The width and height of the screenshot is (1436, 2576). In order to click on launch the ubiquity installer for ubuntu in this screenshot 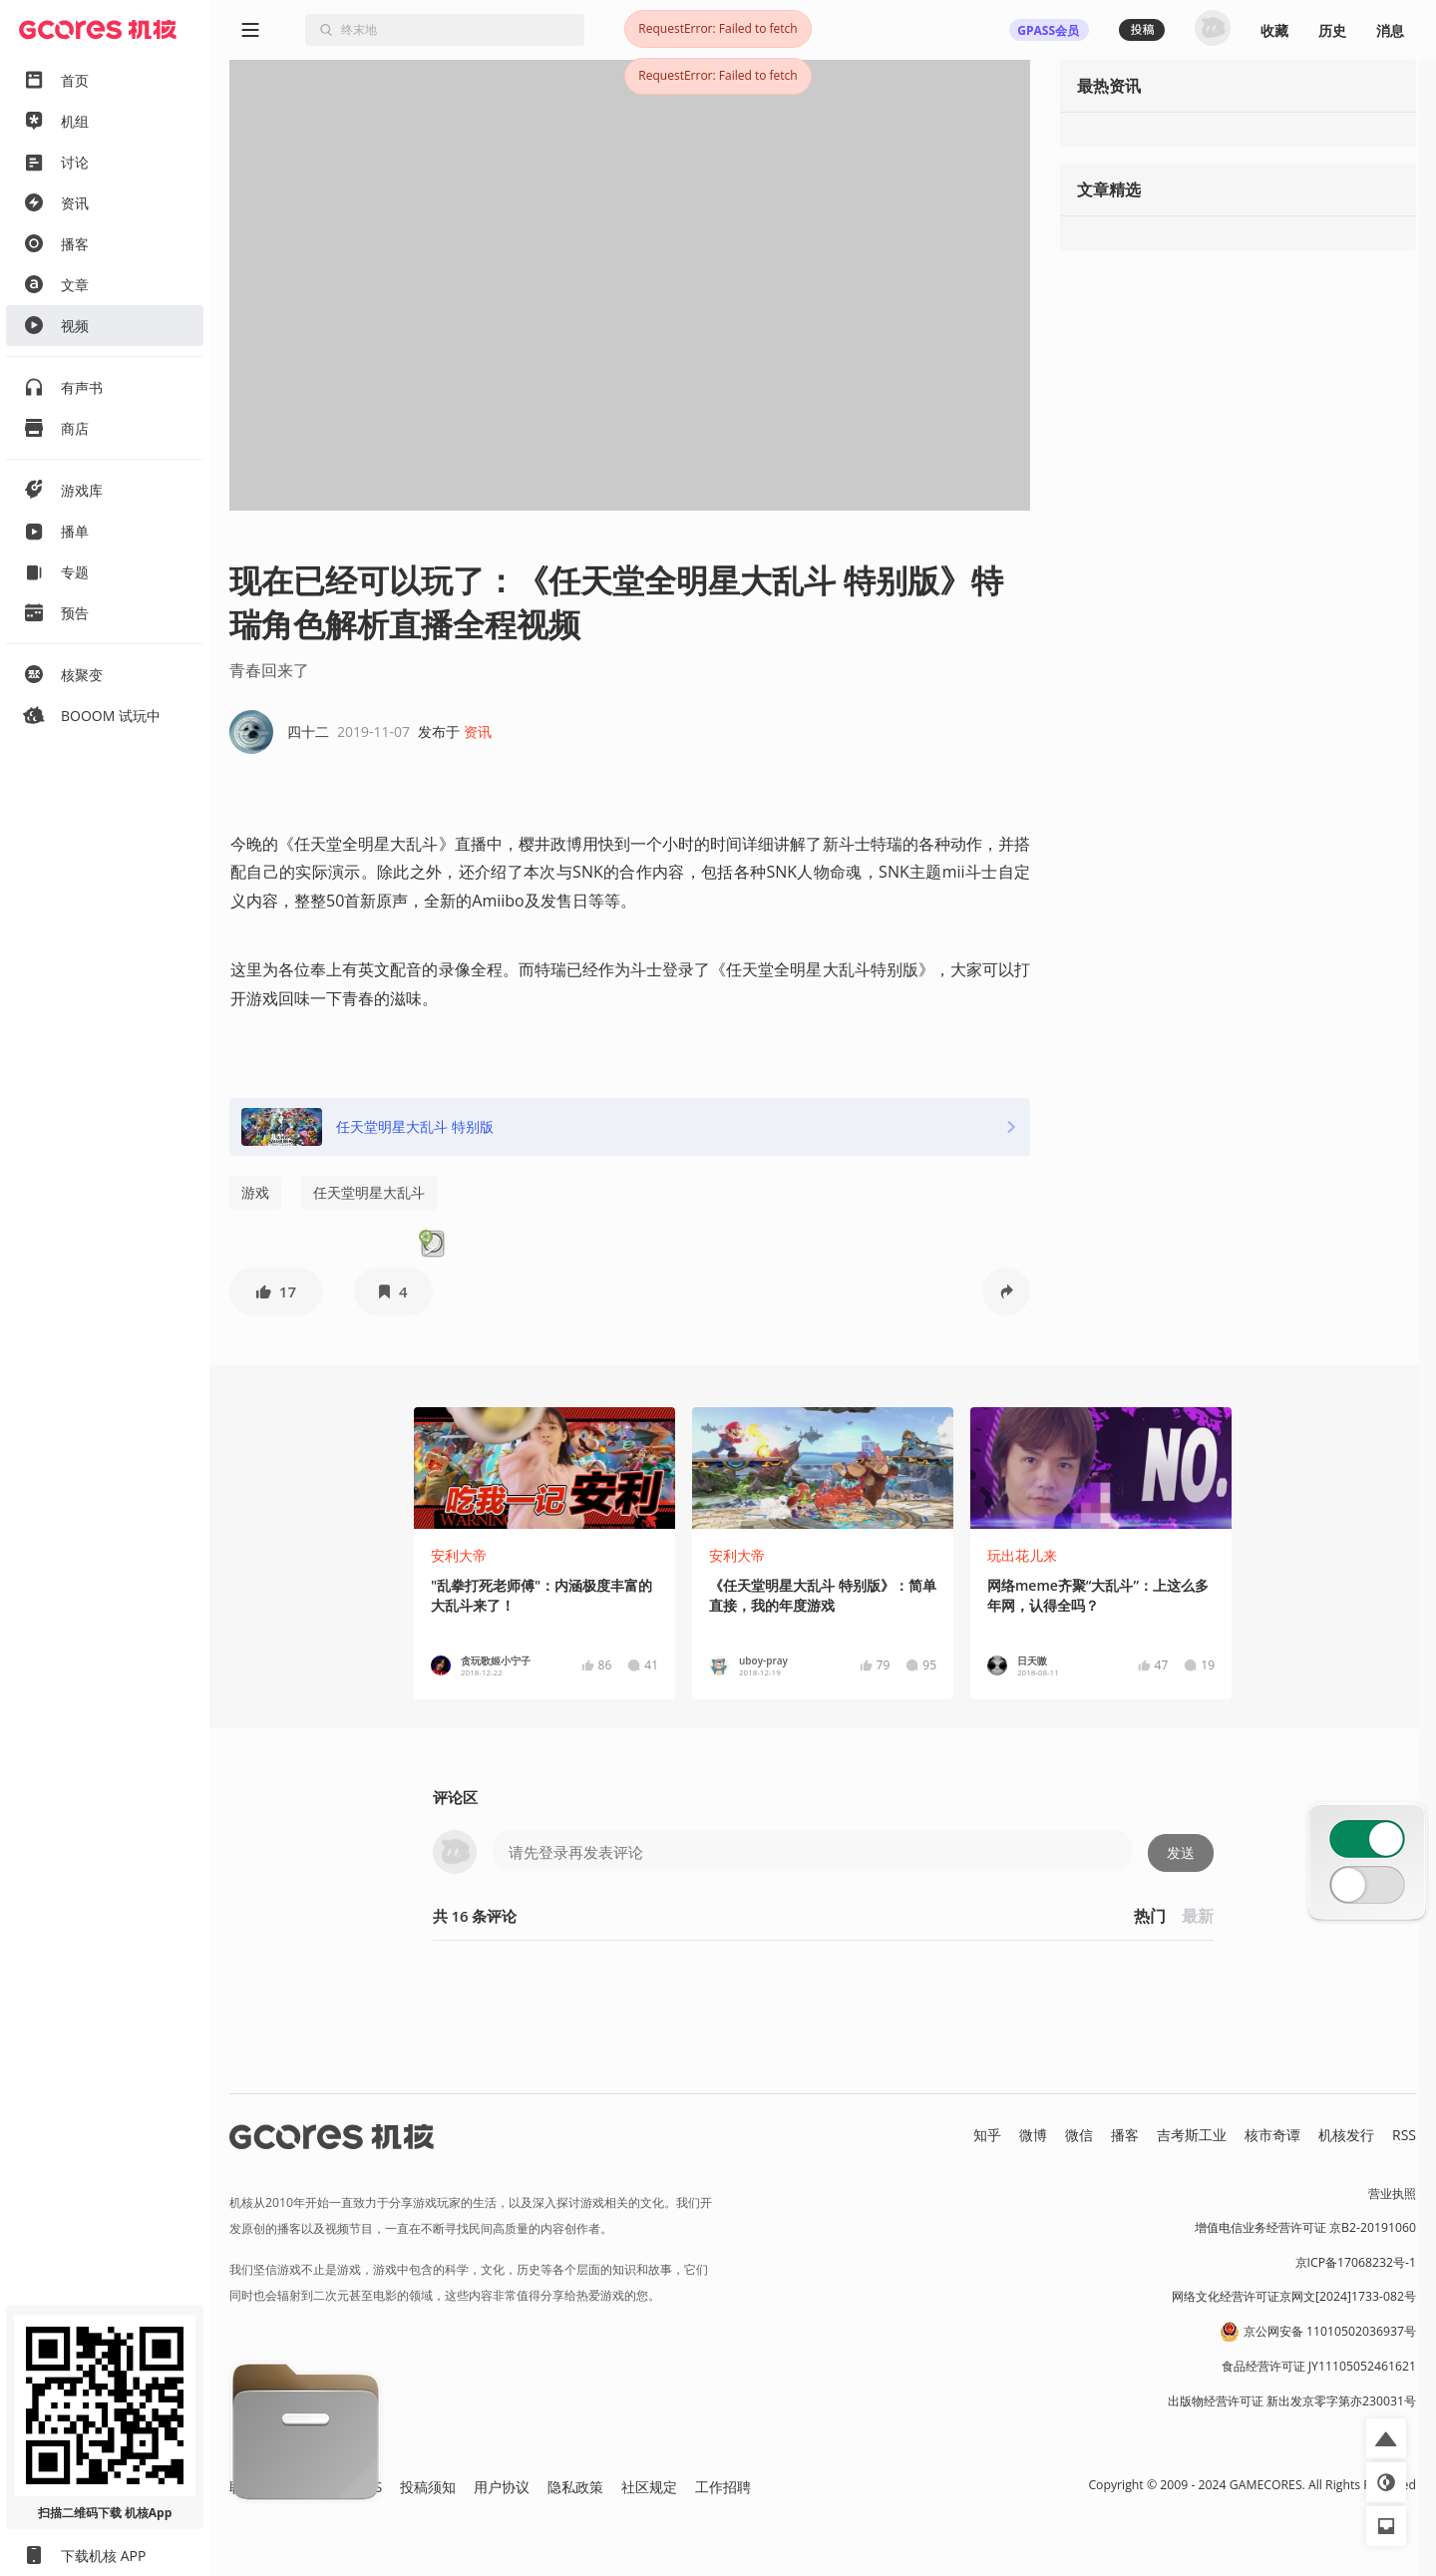, I will do `click(433, 1244)`.